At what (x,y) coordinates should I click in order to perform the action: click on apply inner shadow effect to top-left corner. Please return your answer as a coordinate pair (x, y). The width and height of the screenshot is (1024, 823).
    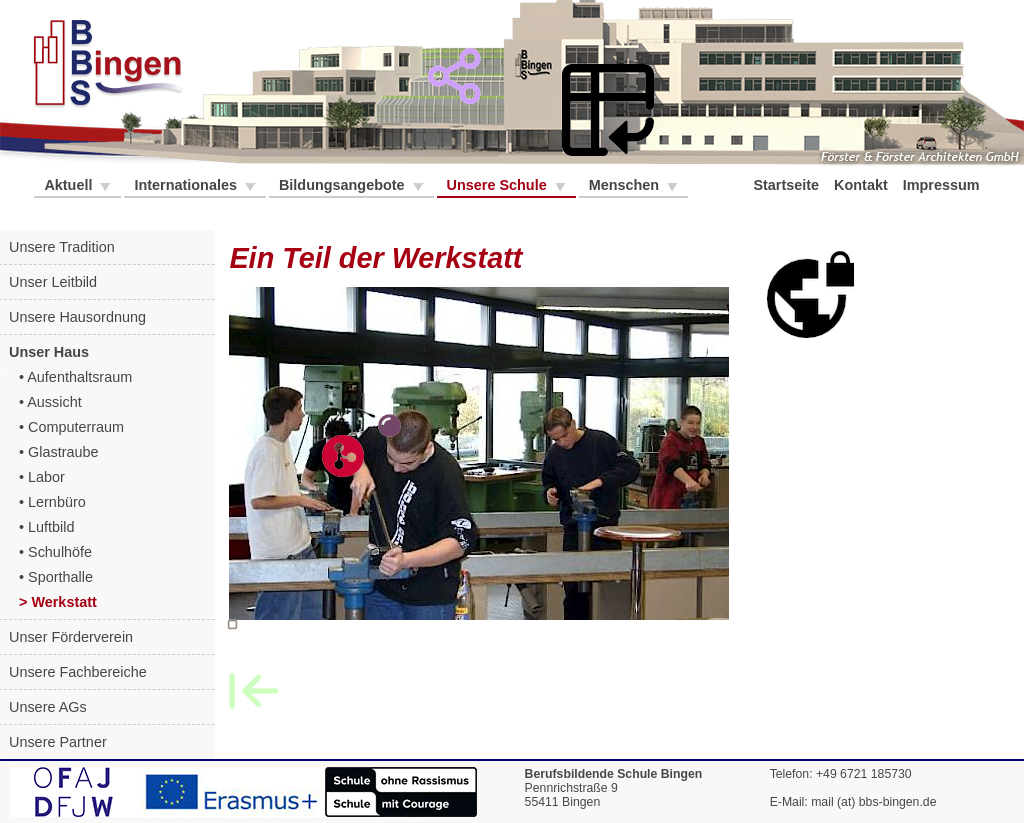
    Looking at the image, I should click on (389, 425).